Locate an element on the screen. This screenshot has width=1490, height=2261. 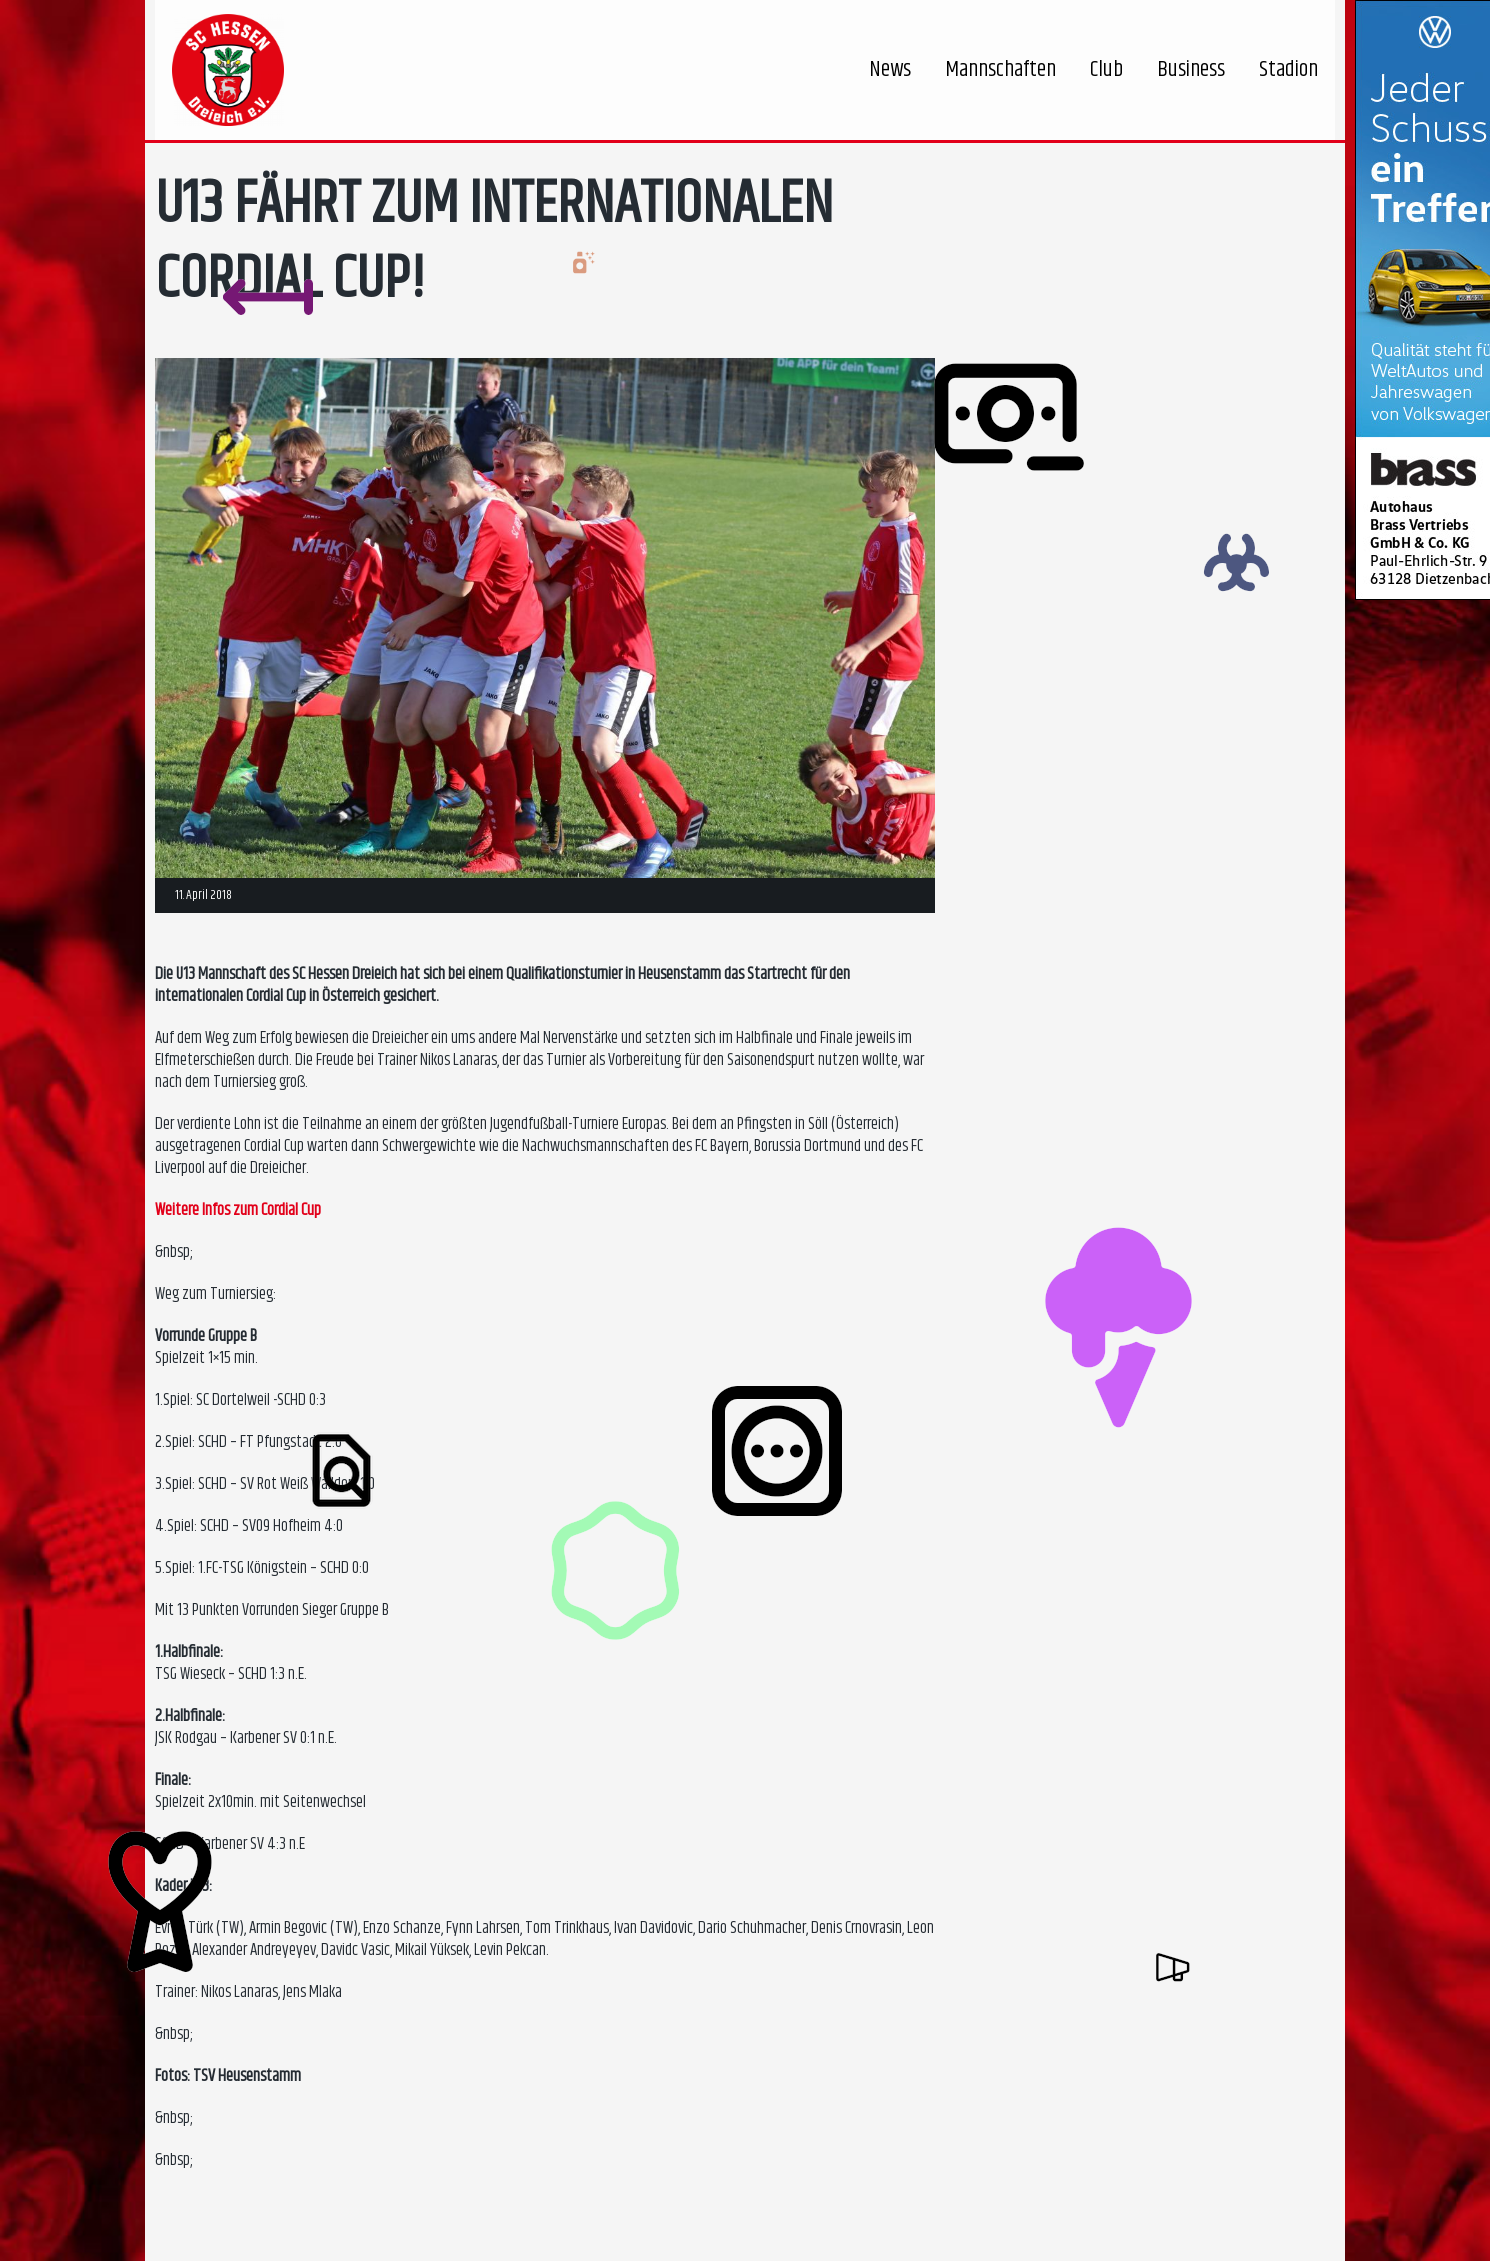
search within the current document is located at coordinates (341, 1470).